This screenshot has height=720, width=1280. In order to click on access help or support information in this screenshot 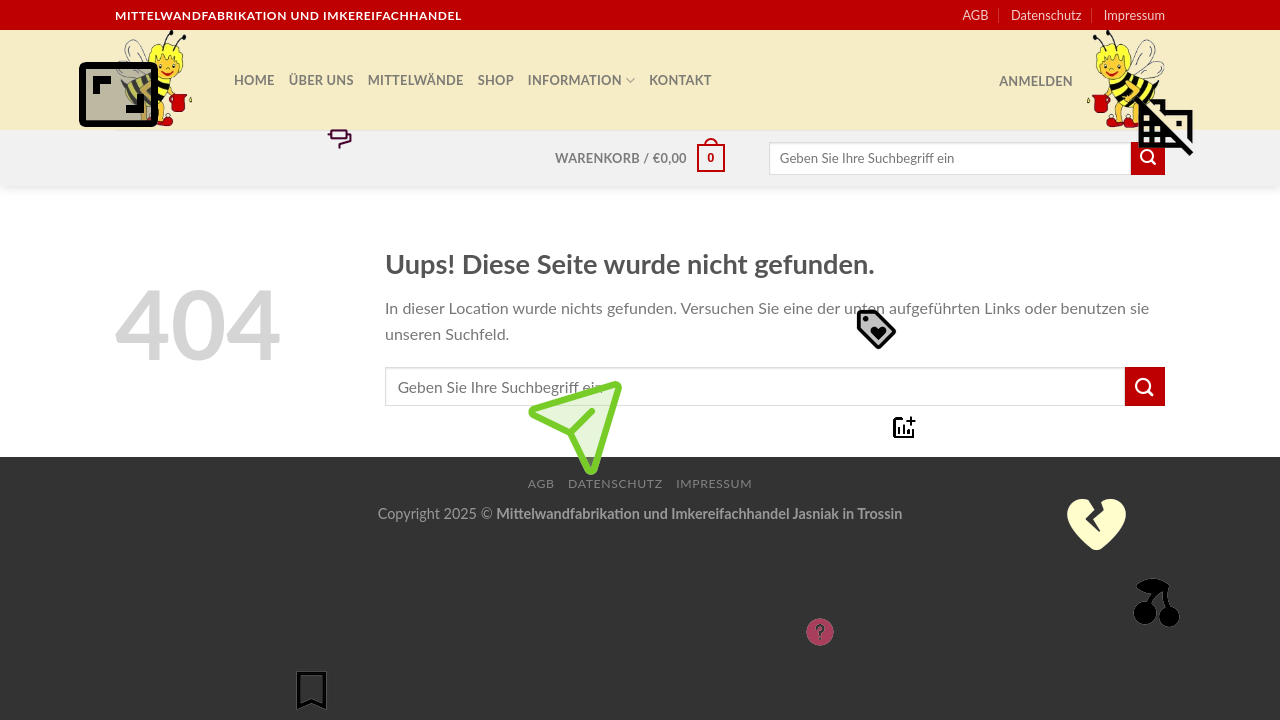, I will do `click(820, 632)`.